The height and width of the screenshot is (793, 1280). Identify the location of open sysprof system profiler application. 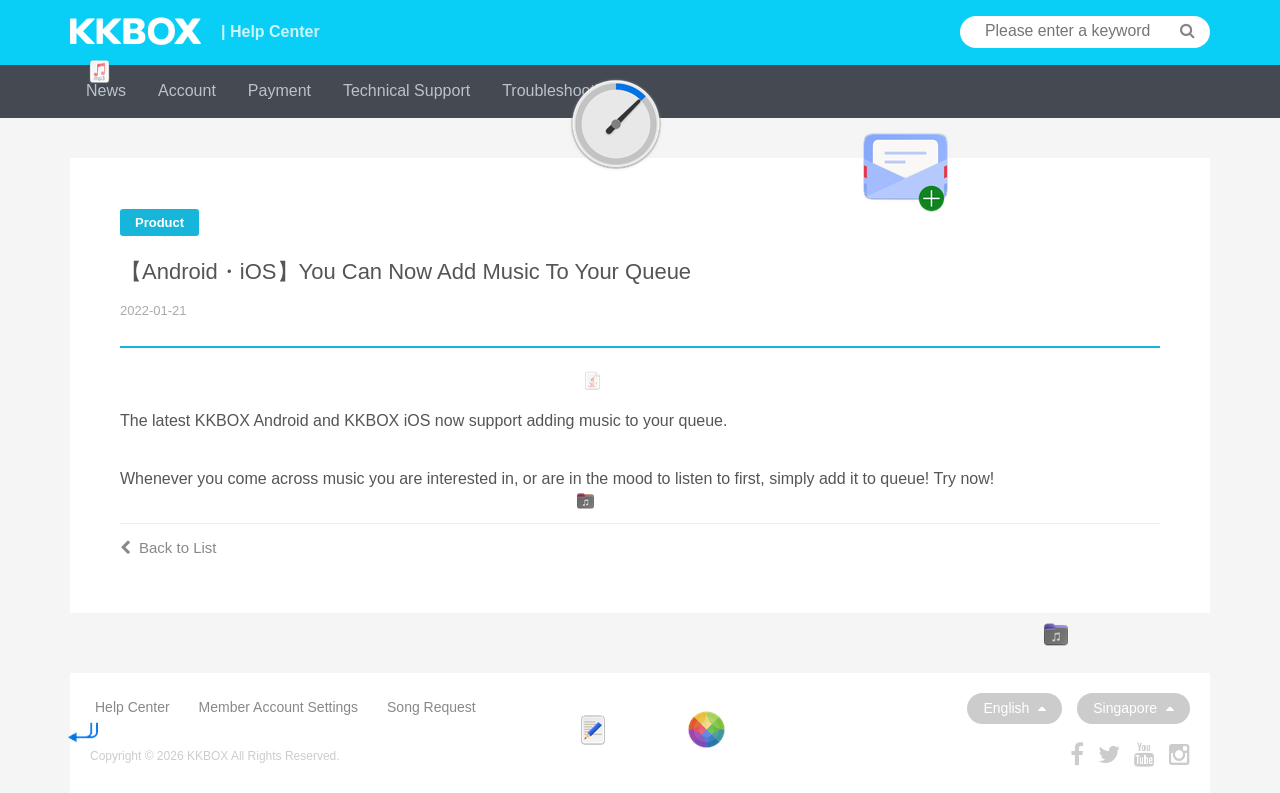
(616, 124).